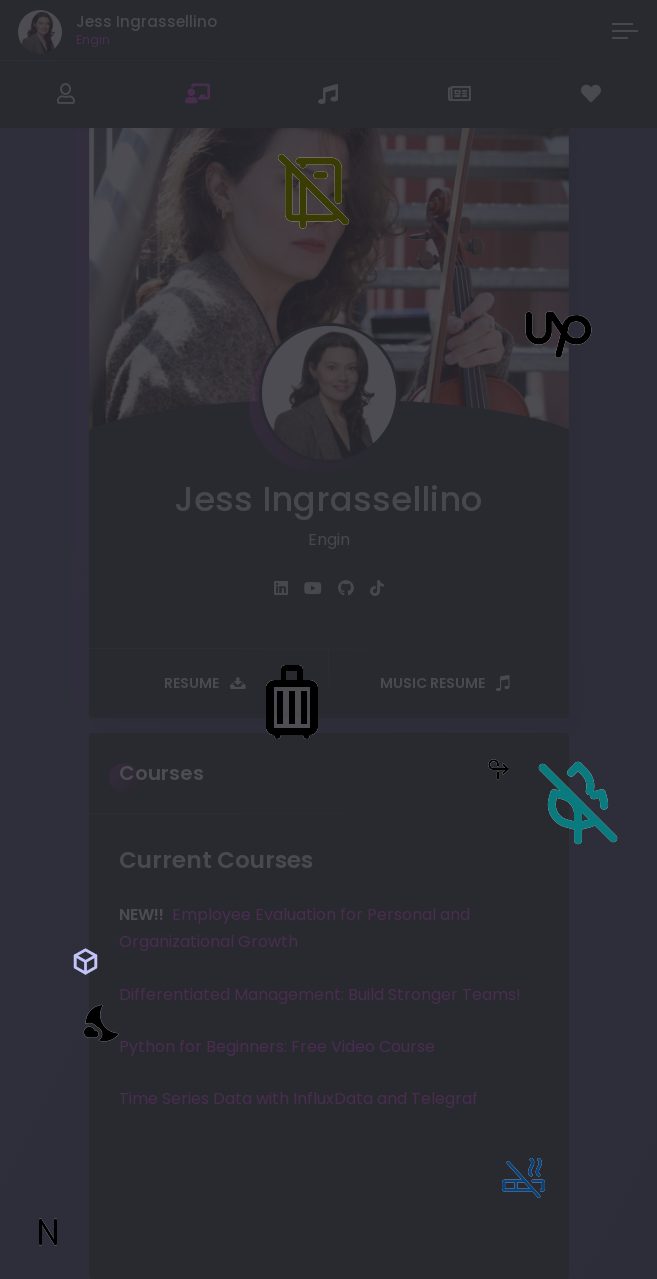  I want to click on indicates an item or option starting with the letter N, so click(48, 1232).